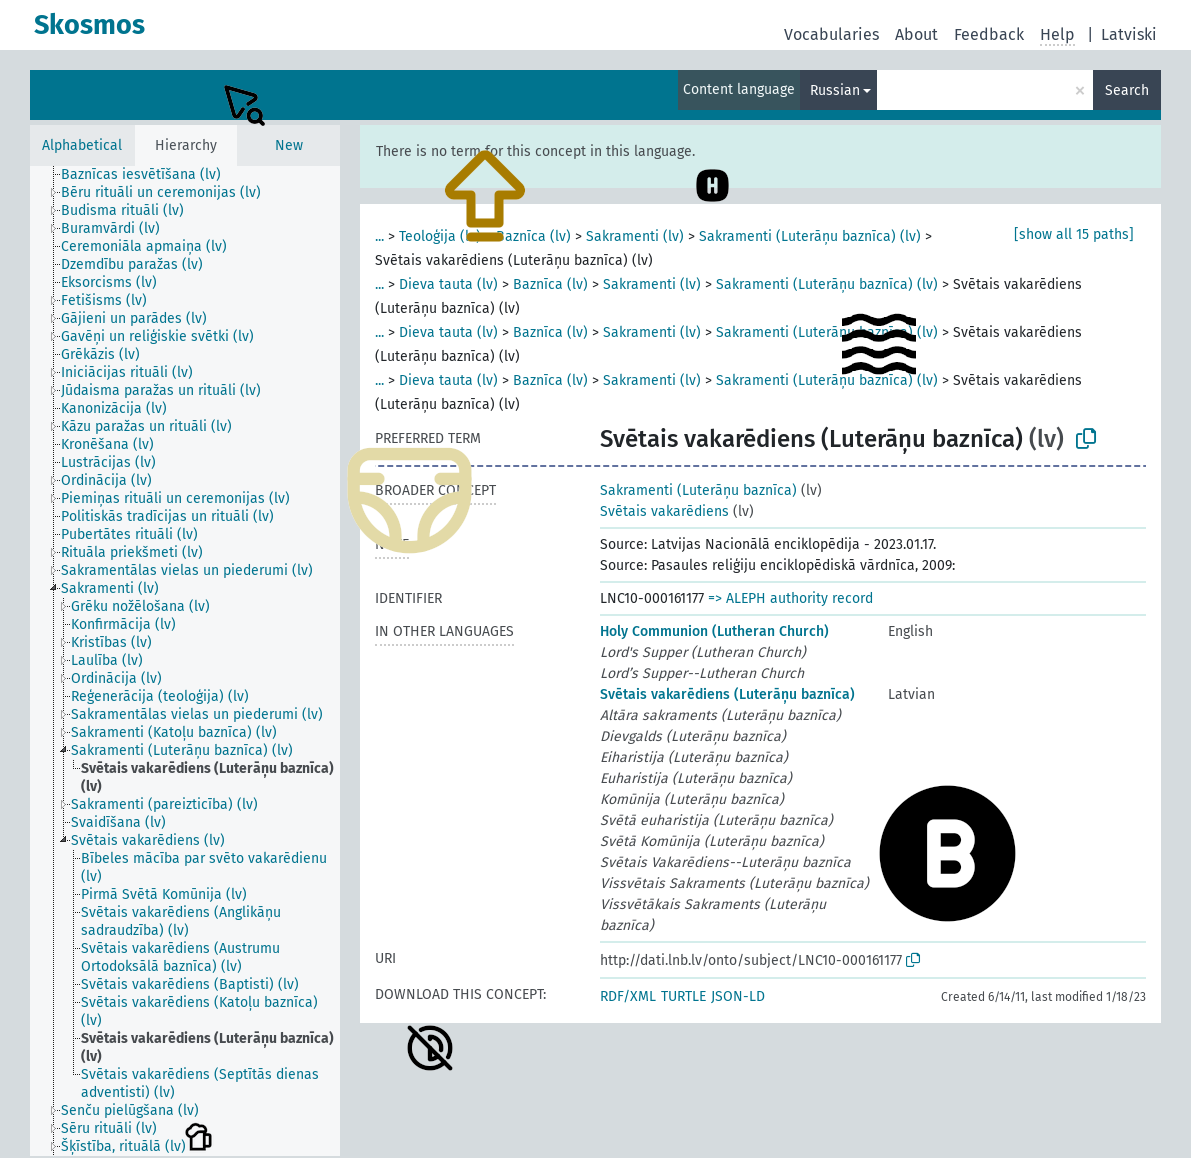 This screenshot has width=1191, height=1158. Describe the element at coordinates (198, 1137) in the screenshot. I see `find nearby bars or pubs` at that location.